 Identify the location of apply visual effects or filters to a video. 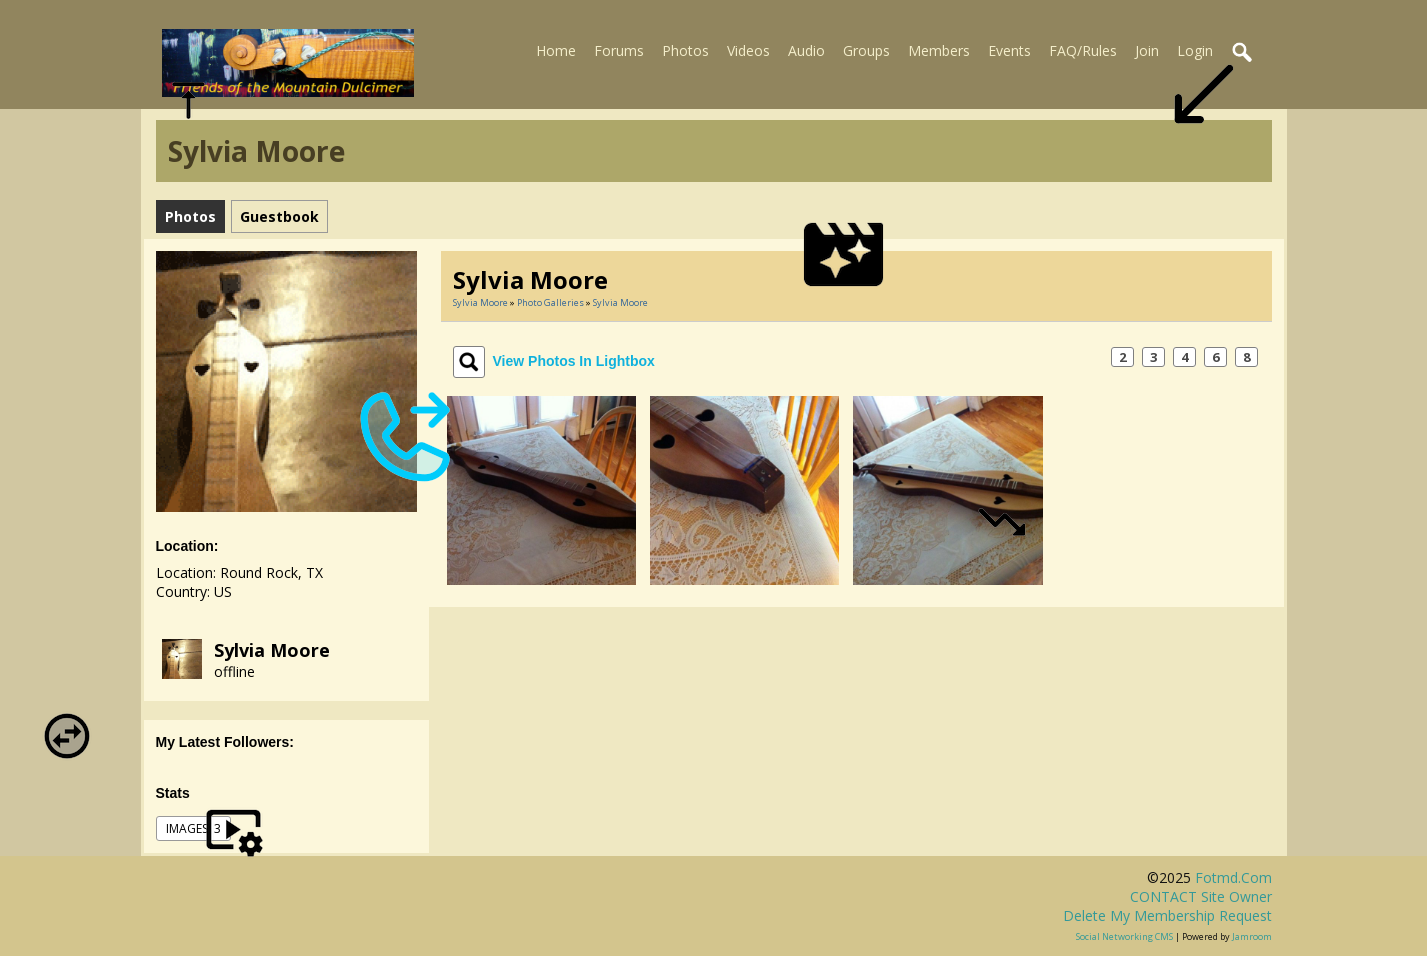
(843, 254).